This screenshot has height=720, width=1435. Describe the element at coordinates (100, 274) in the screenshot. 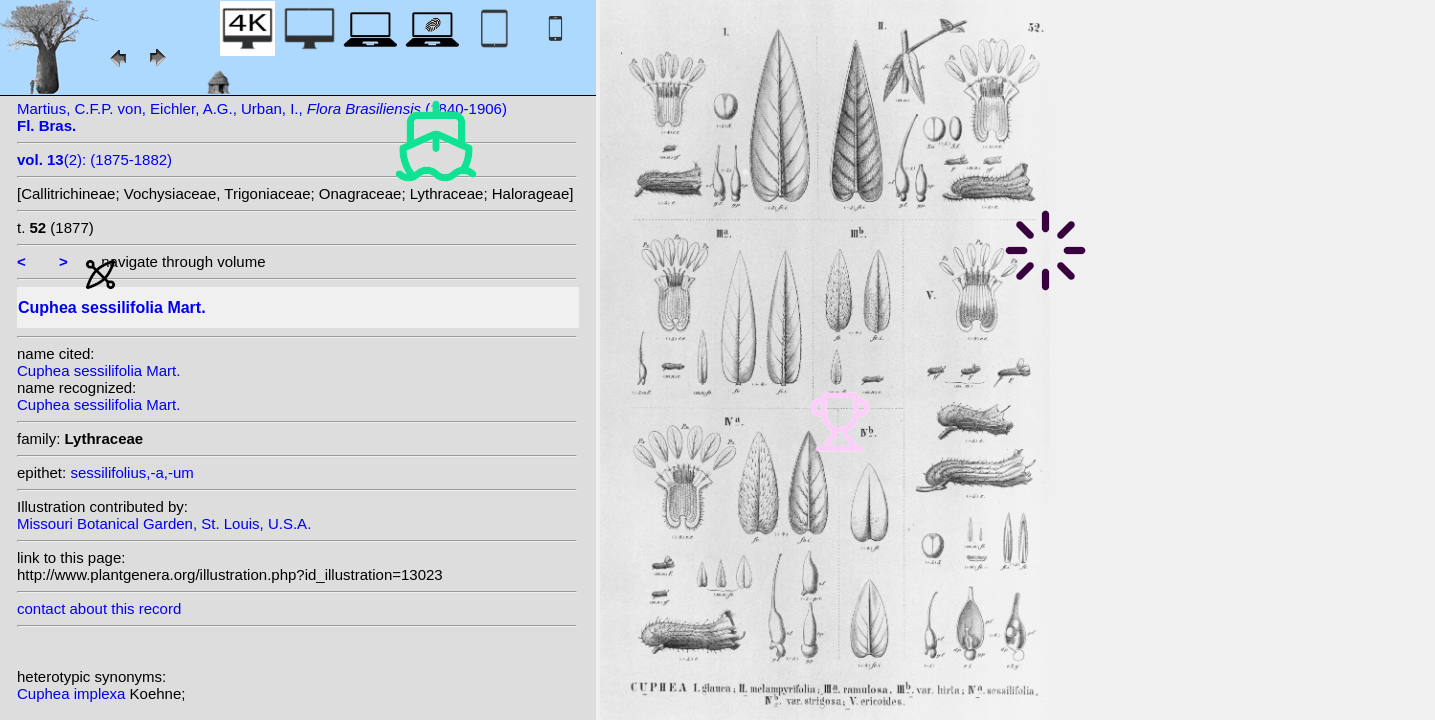

I see `access kayaking or water sports activities` at that location.